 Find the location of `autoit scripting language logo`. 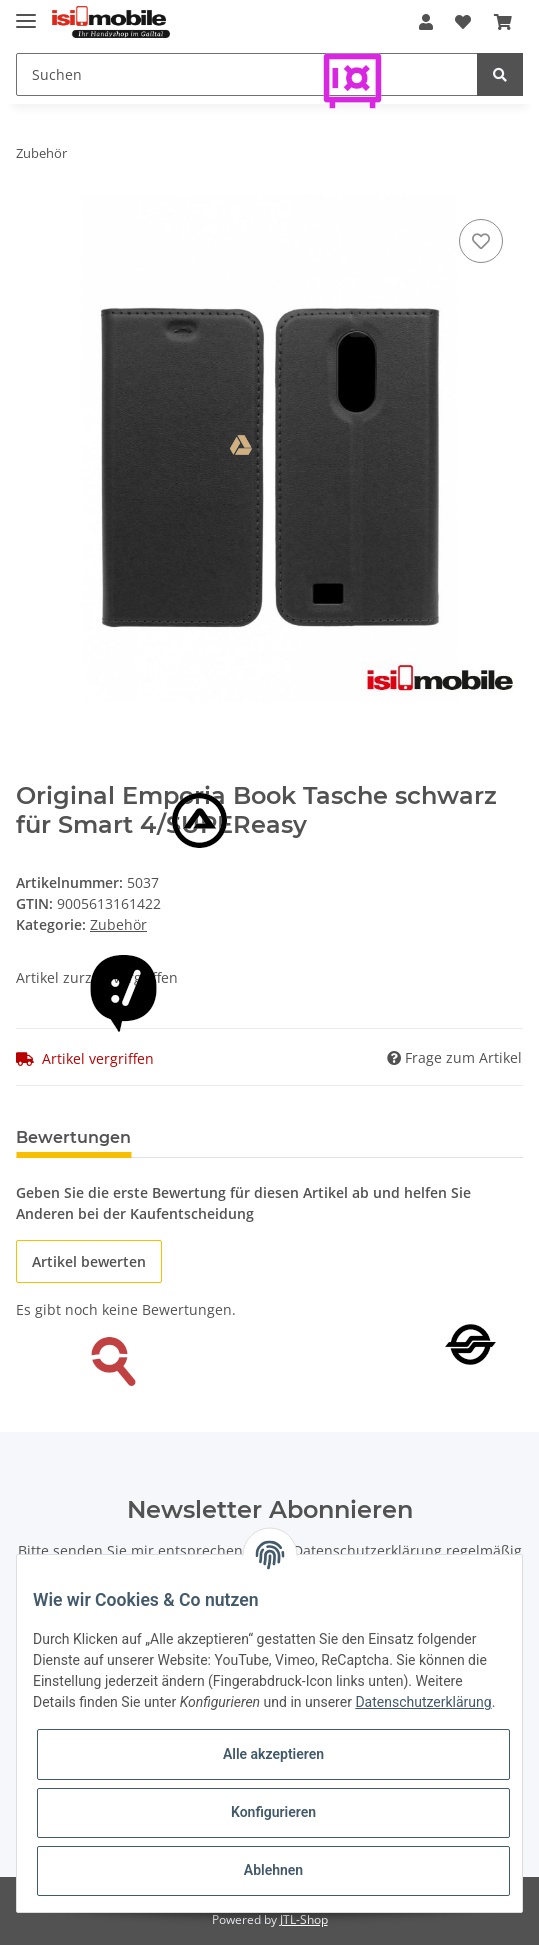

autoit scripting language logo is located at coordinates (199, 820).